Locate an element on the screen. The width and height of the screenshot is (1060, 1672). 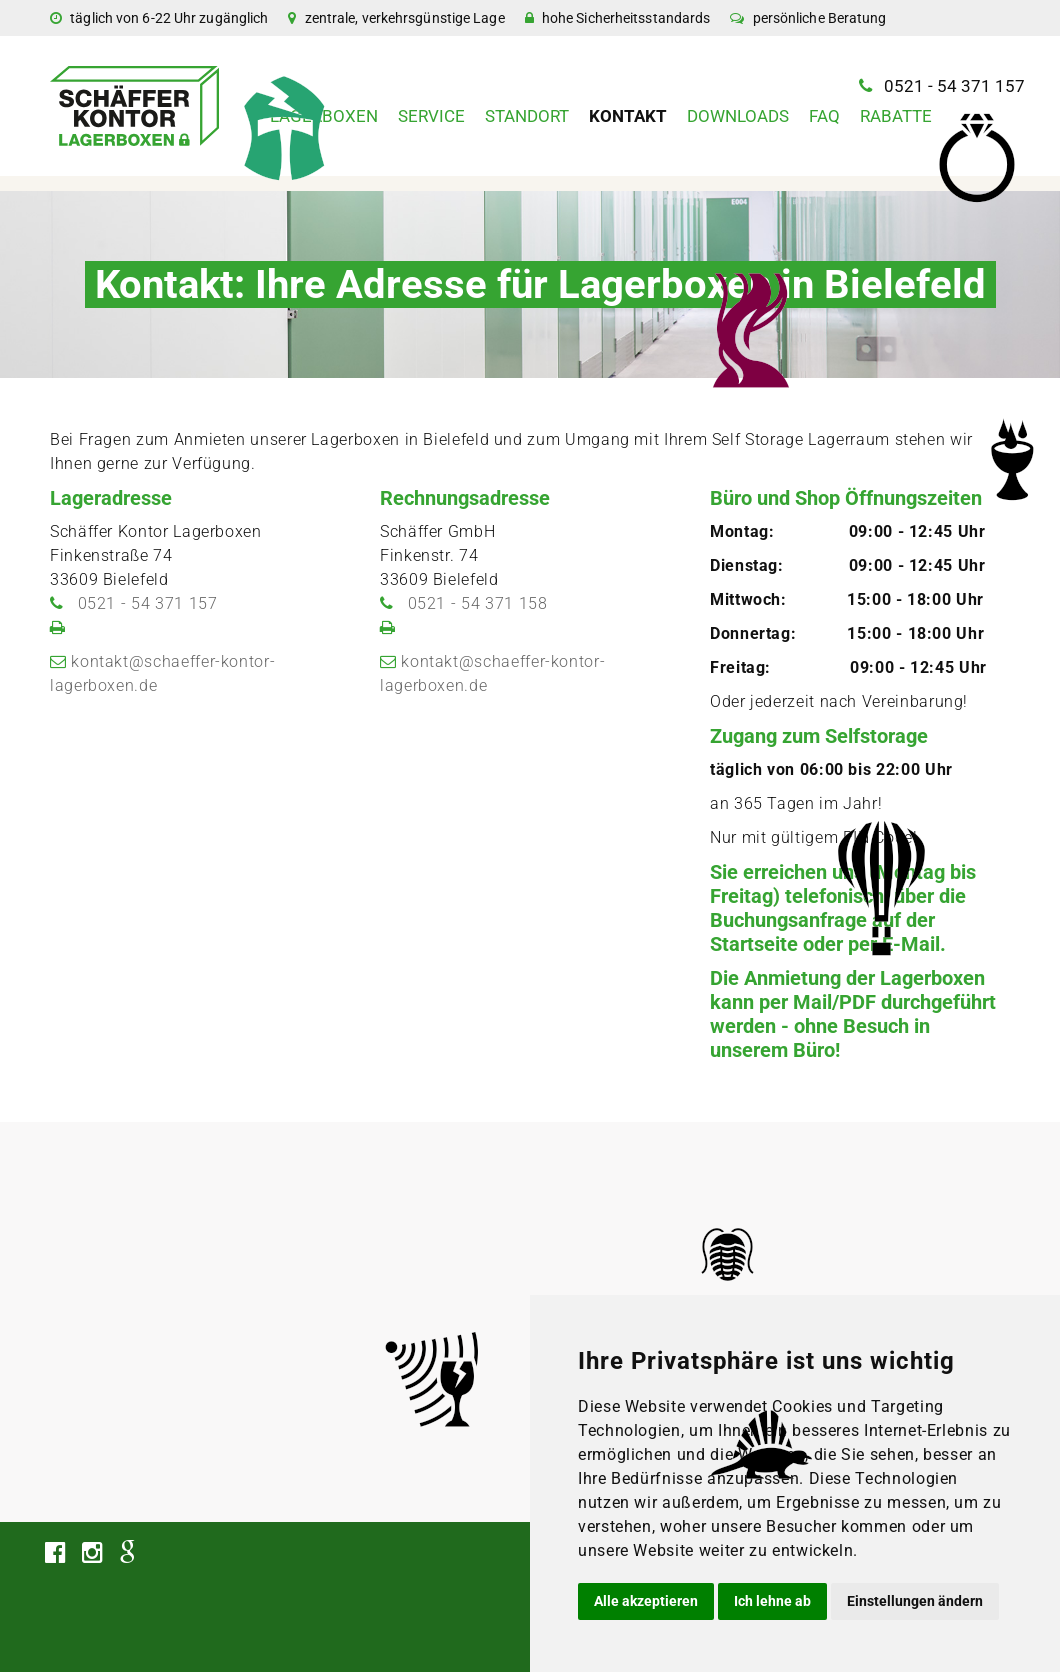
access ultrasound or sonography features is located at coordinates (432, 1379).